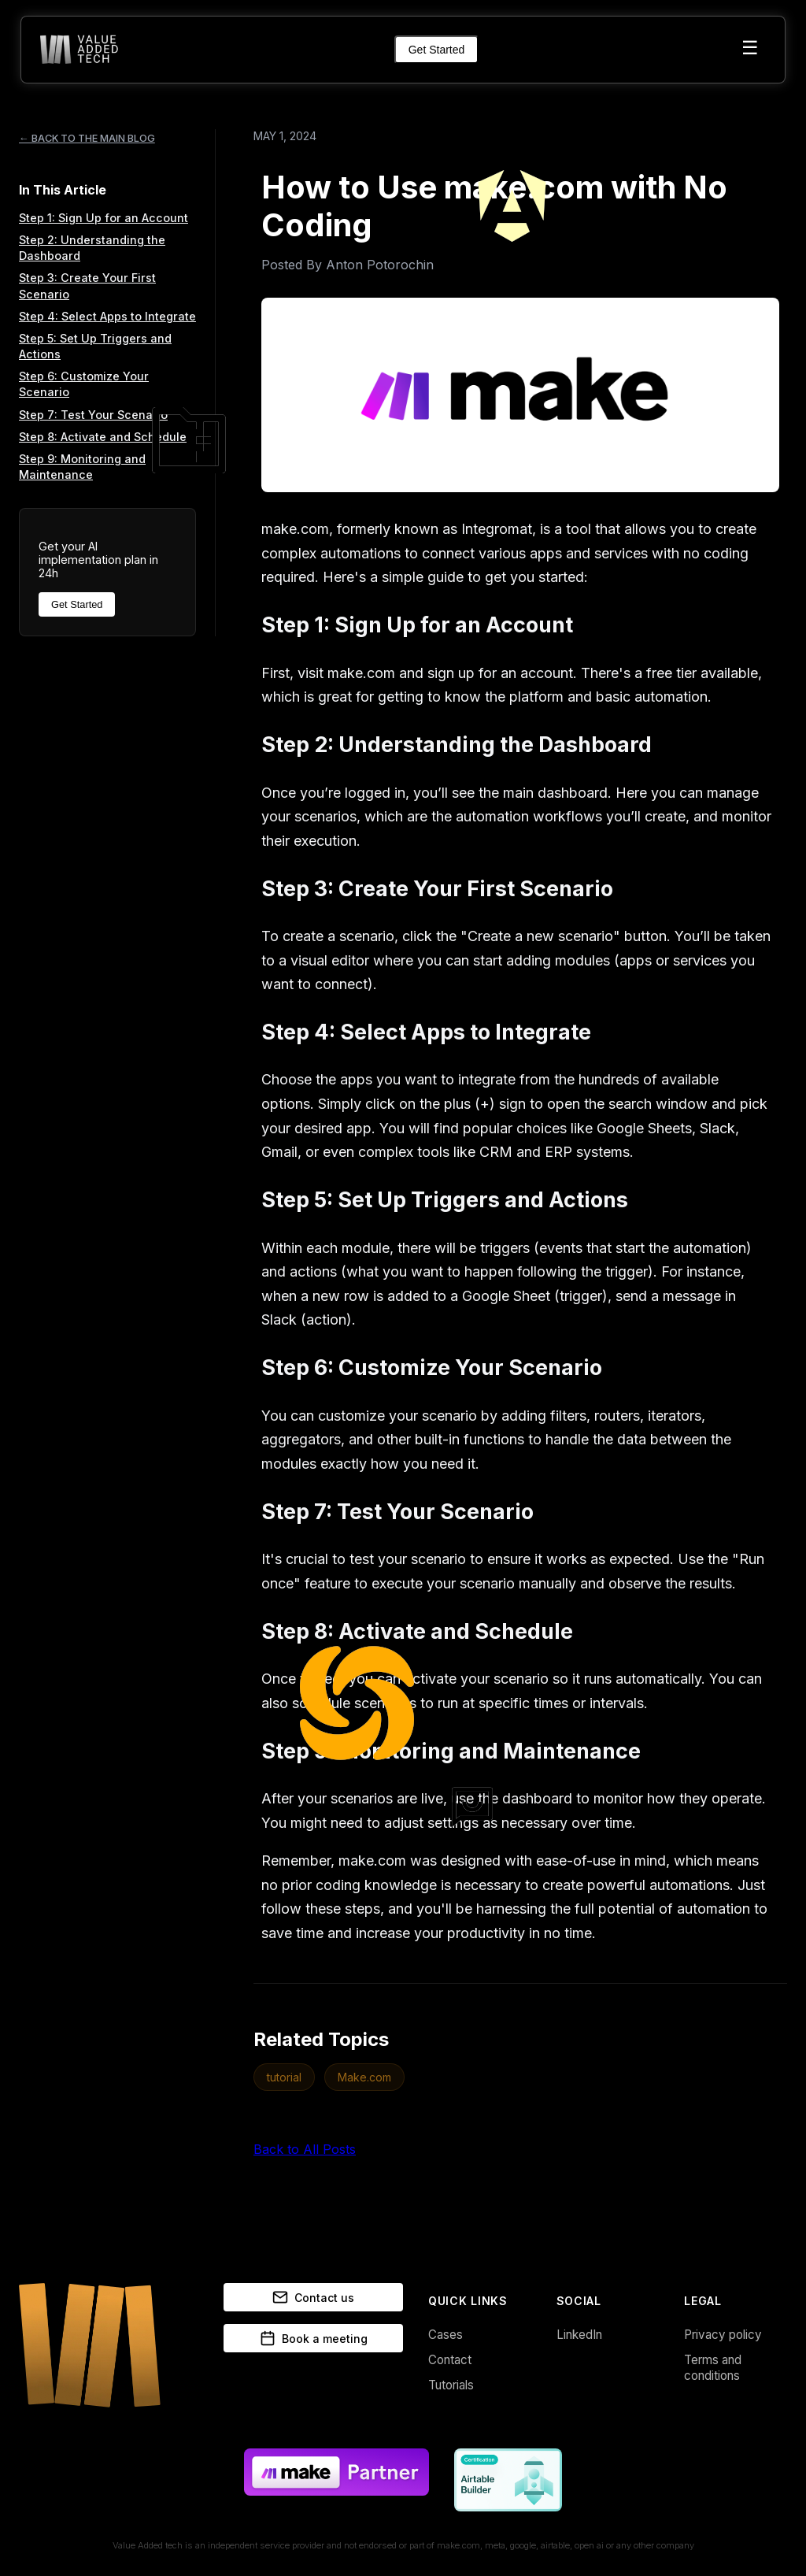 This screenshot has width=806, height=2576. What do you see at coordinates (472, 1806) in the screenshot?
I see `start a friendly chat or conversation` at bounding box center [472, 1806].